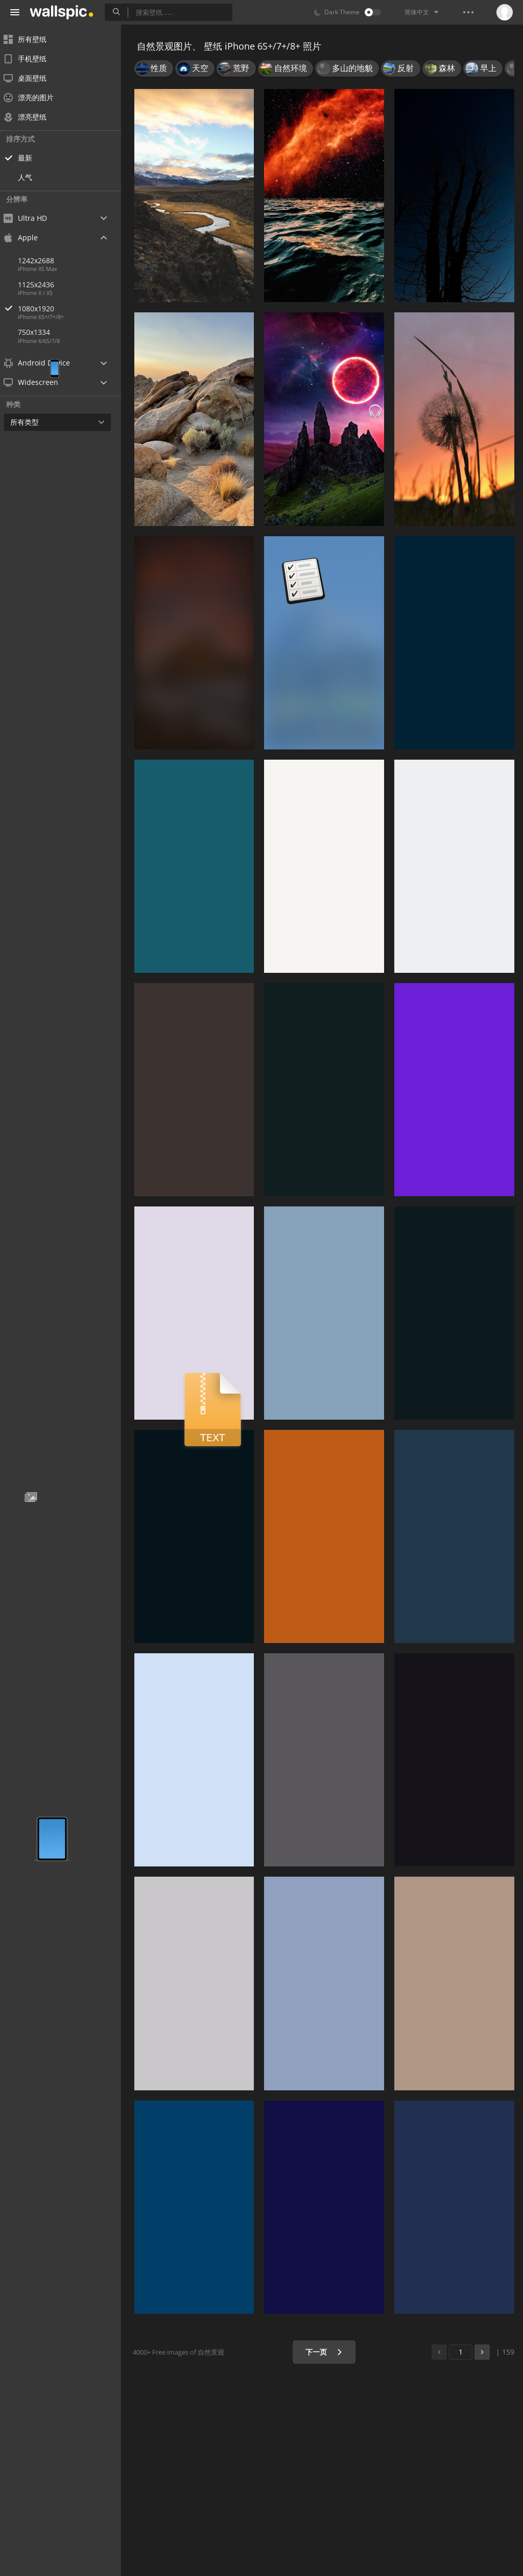  I want to click on open reminders preferences, so click(304, 581).